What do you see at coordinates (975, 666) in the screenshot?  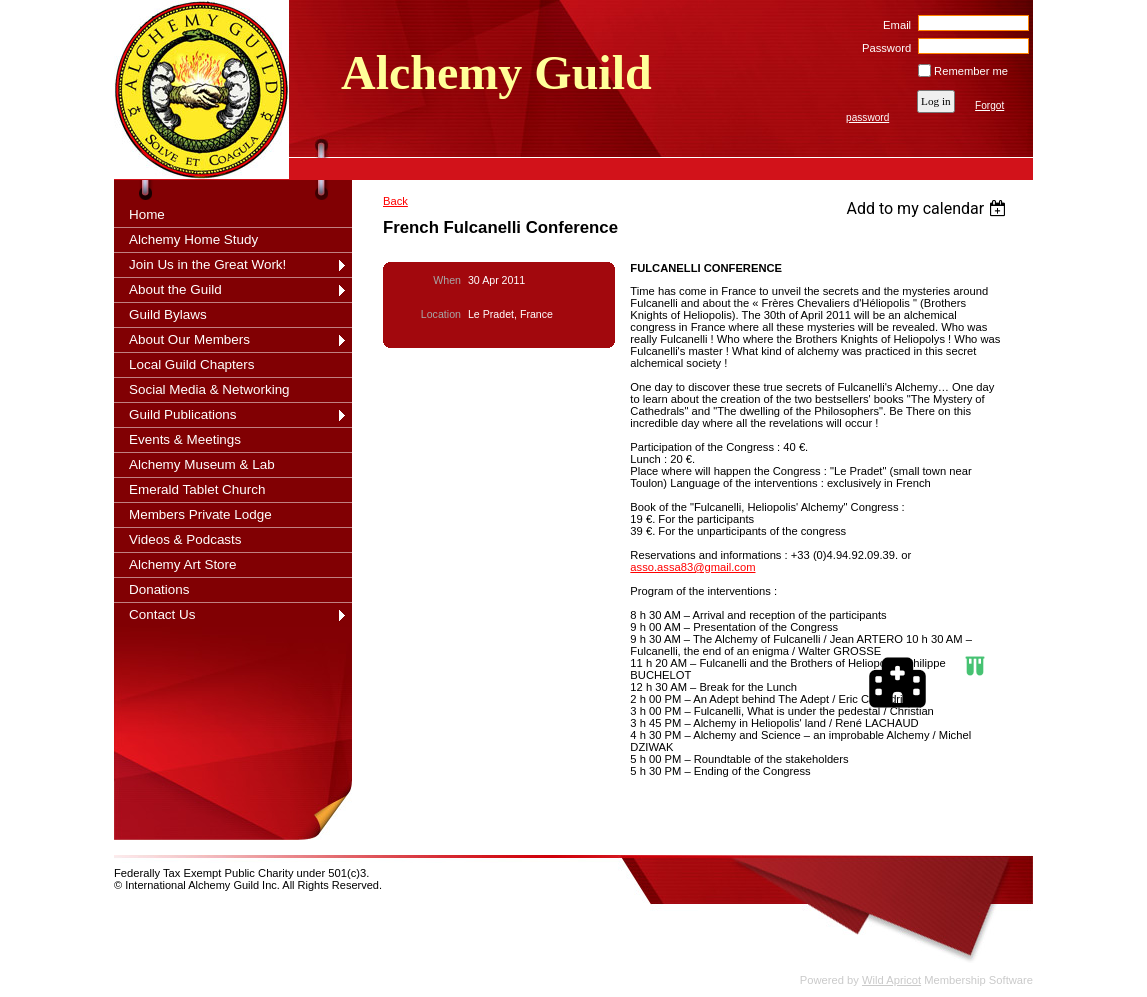 I see `view lab results or test samples` at bounding box center [975, 666].